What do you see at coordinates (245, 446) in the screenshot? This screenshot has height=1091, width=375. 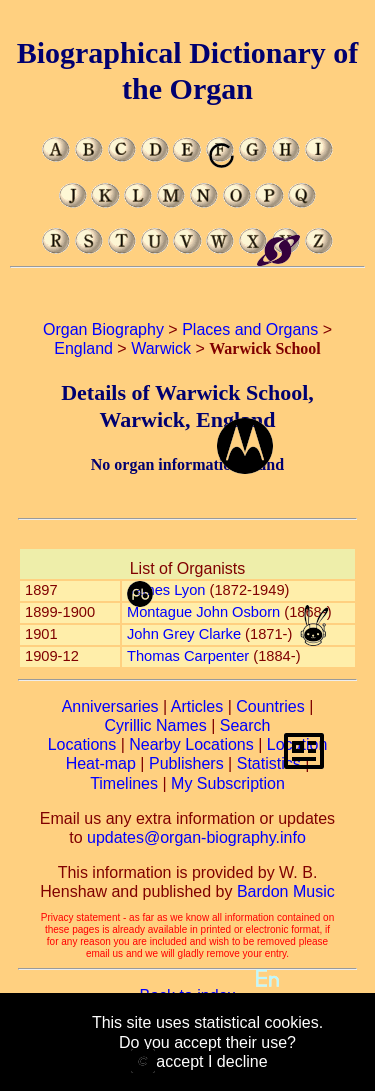 I see `Motorola brand logo` at bounding box center [245, 446].